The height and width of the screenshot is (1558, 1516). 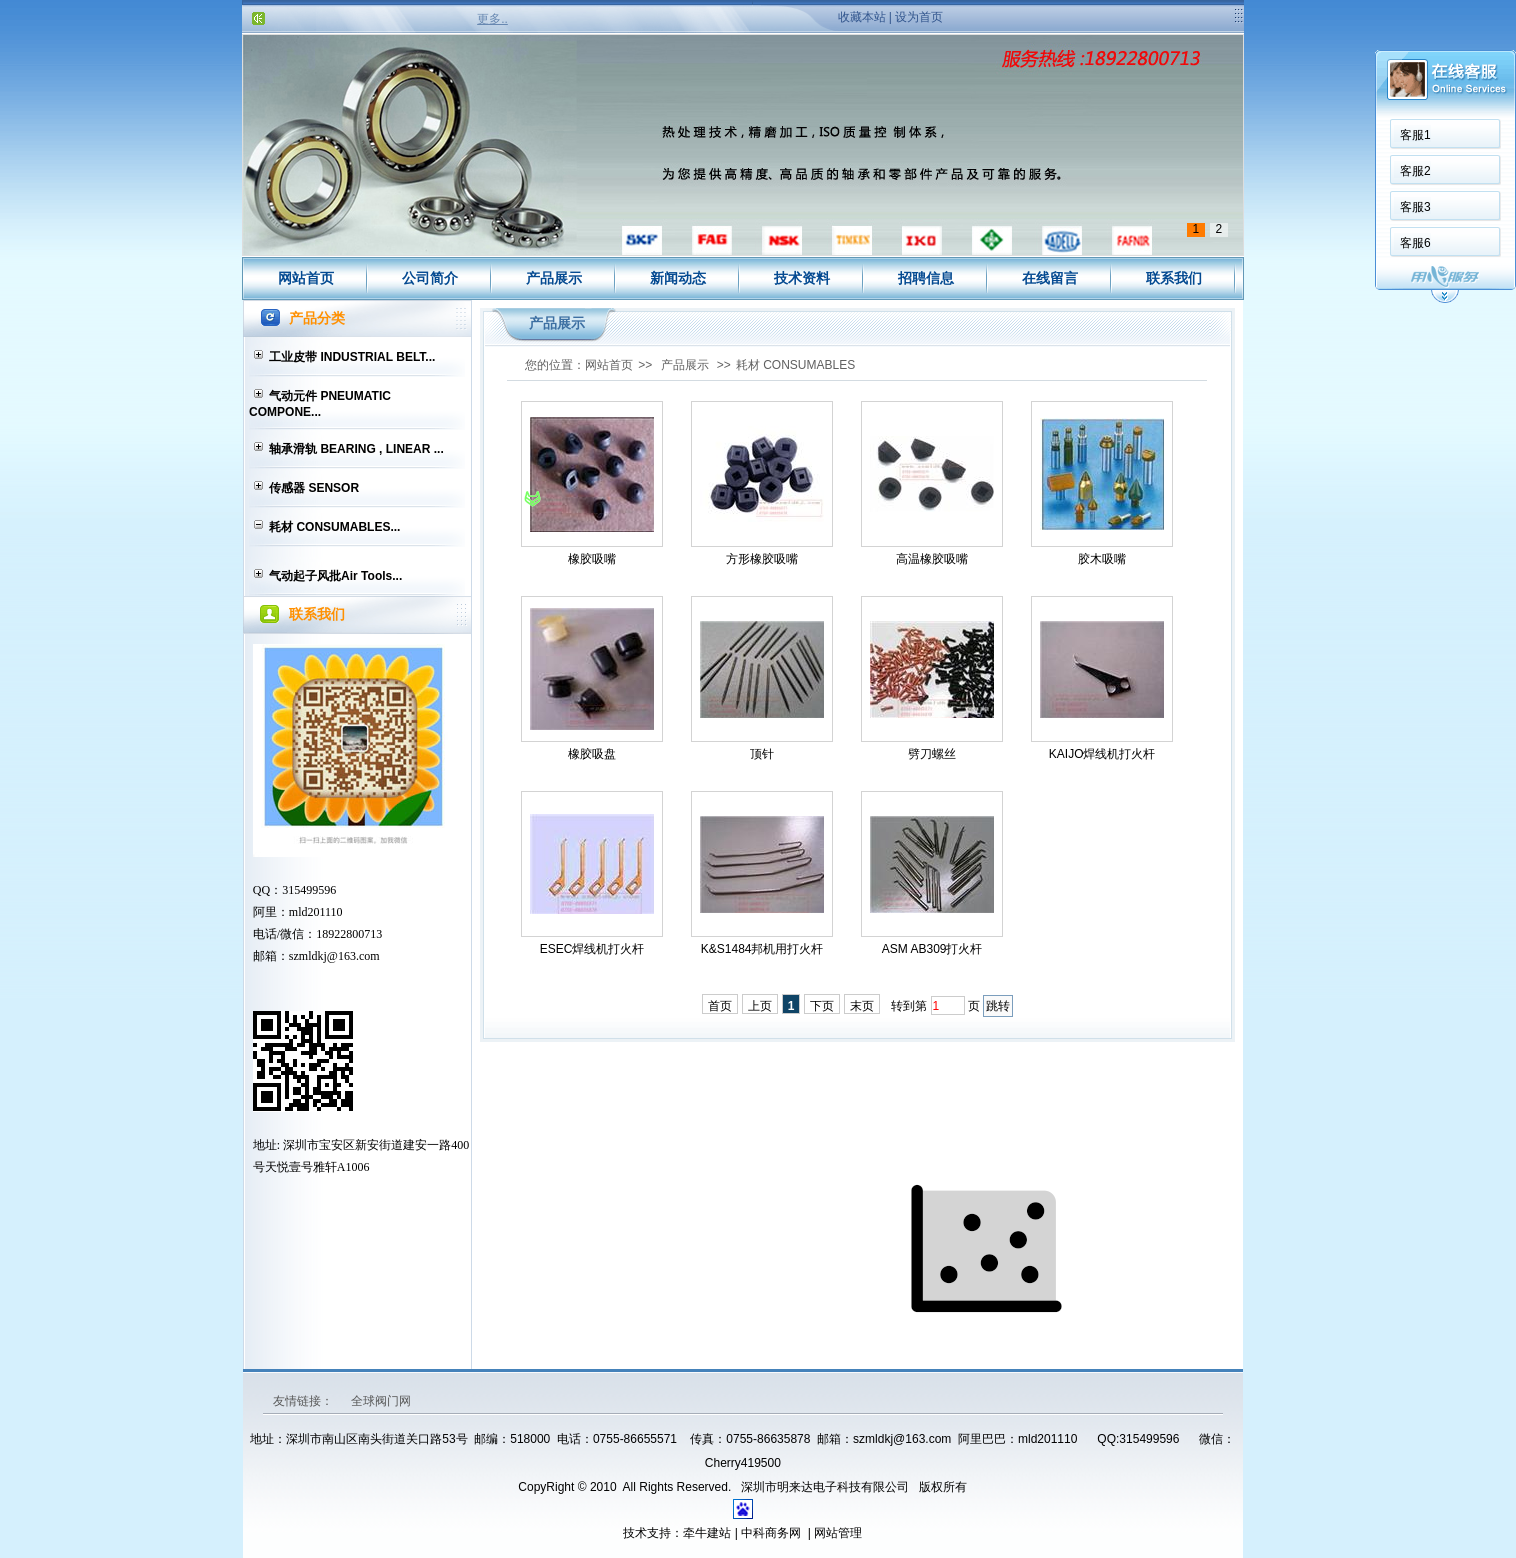 I want to click on open GitLab repository, so click(x=532, y=498).